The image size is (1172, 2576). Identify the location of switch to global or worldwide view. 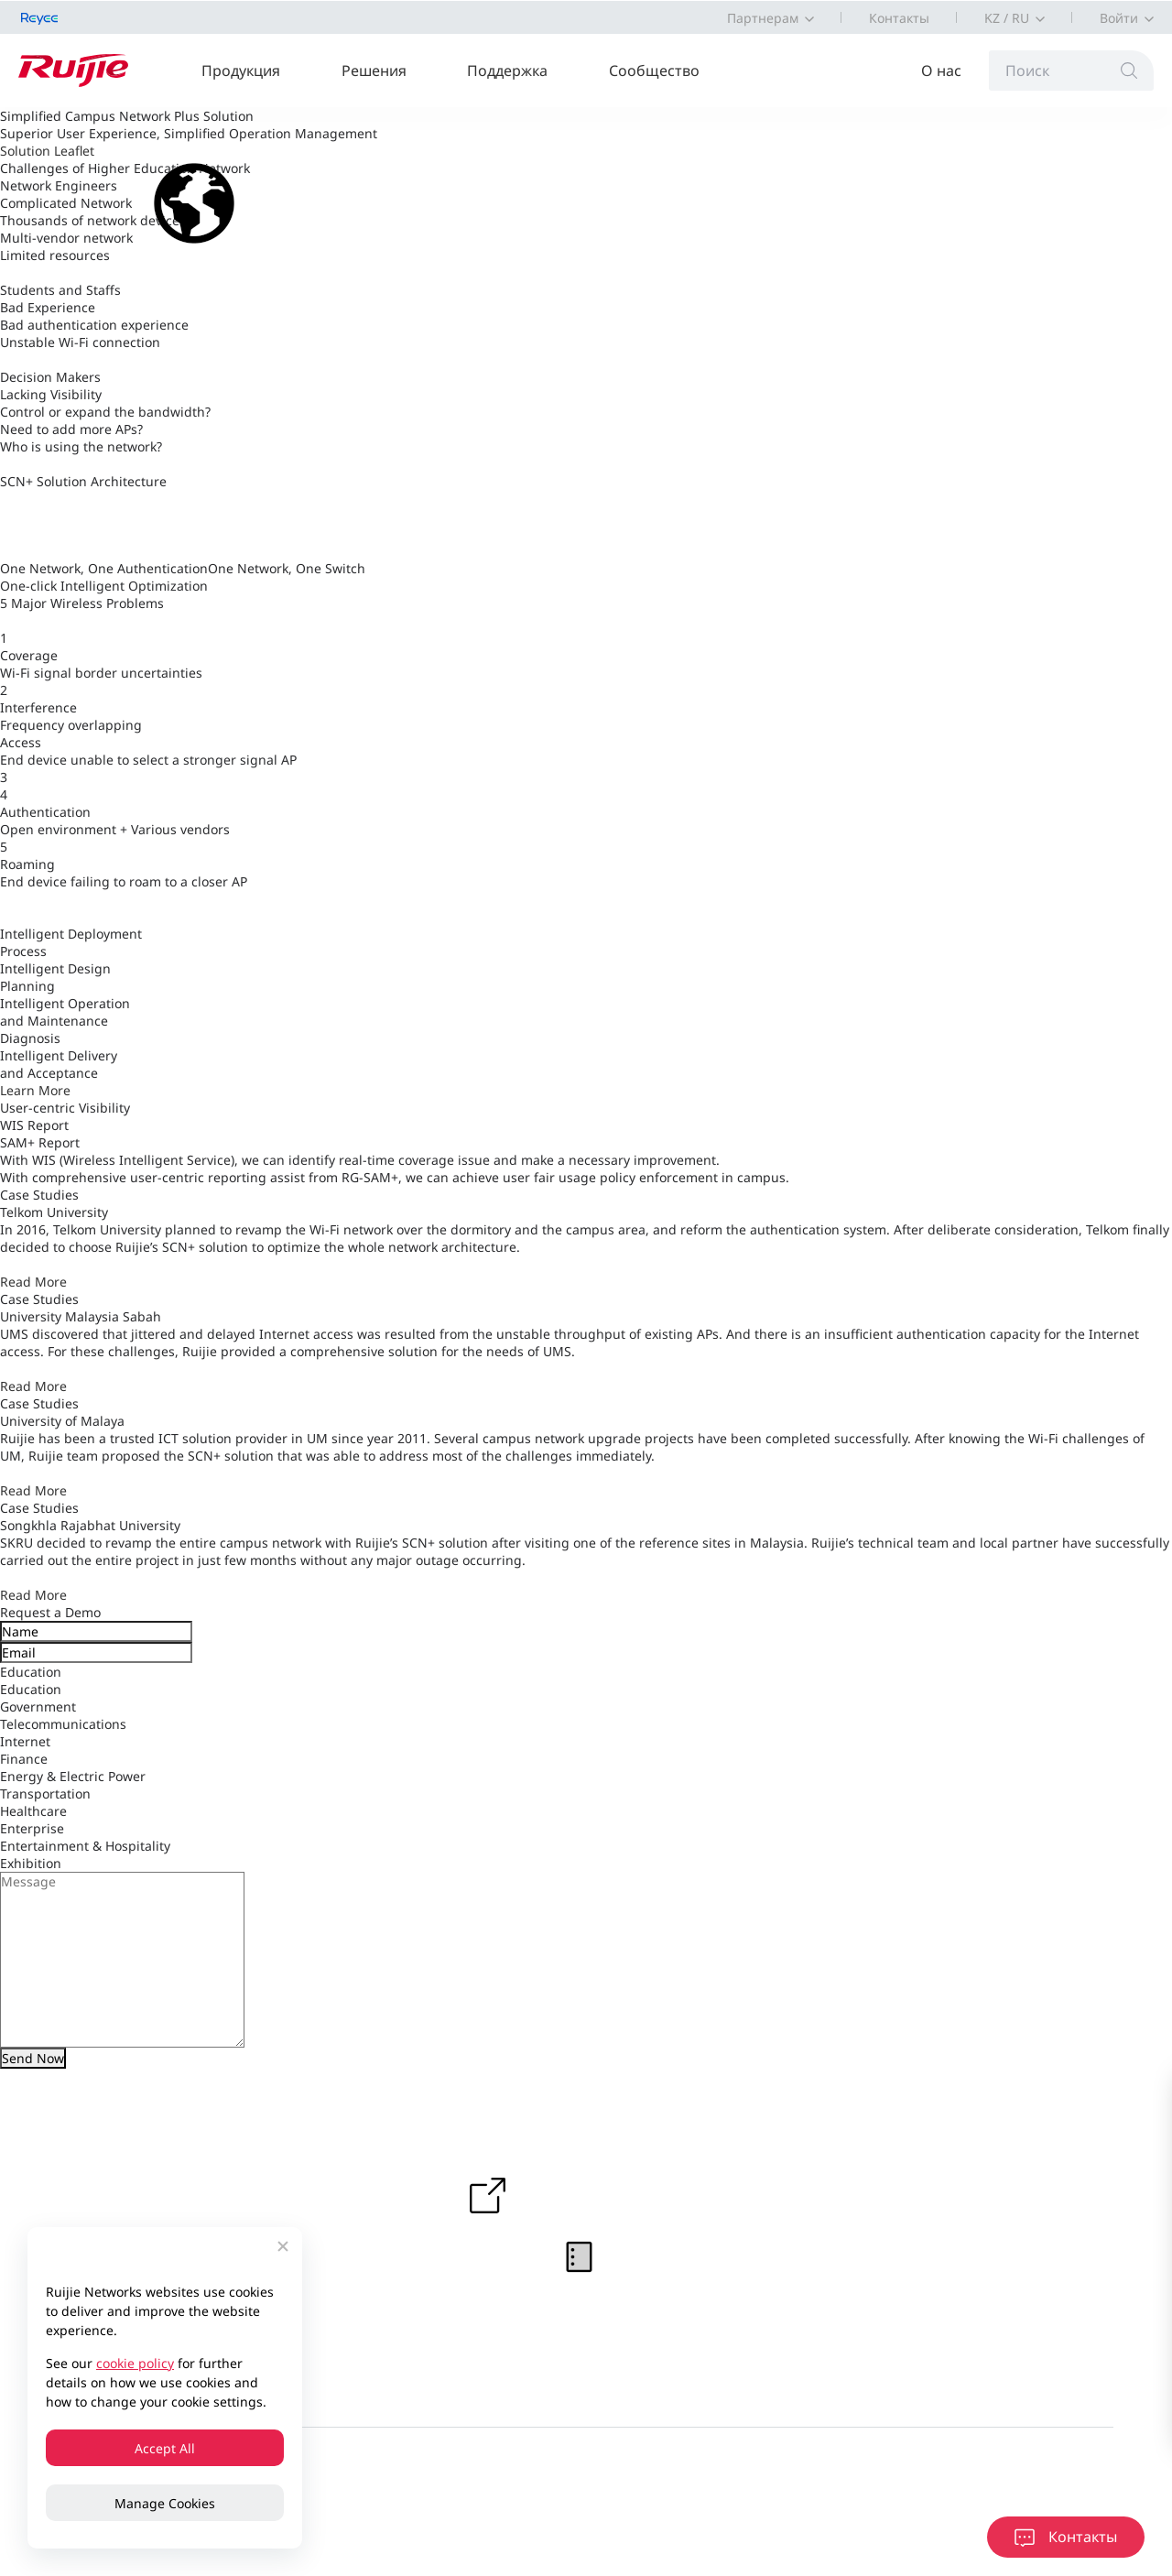
(194, 203).